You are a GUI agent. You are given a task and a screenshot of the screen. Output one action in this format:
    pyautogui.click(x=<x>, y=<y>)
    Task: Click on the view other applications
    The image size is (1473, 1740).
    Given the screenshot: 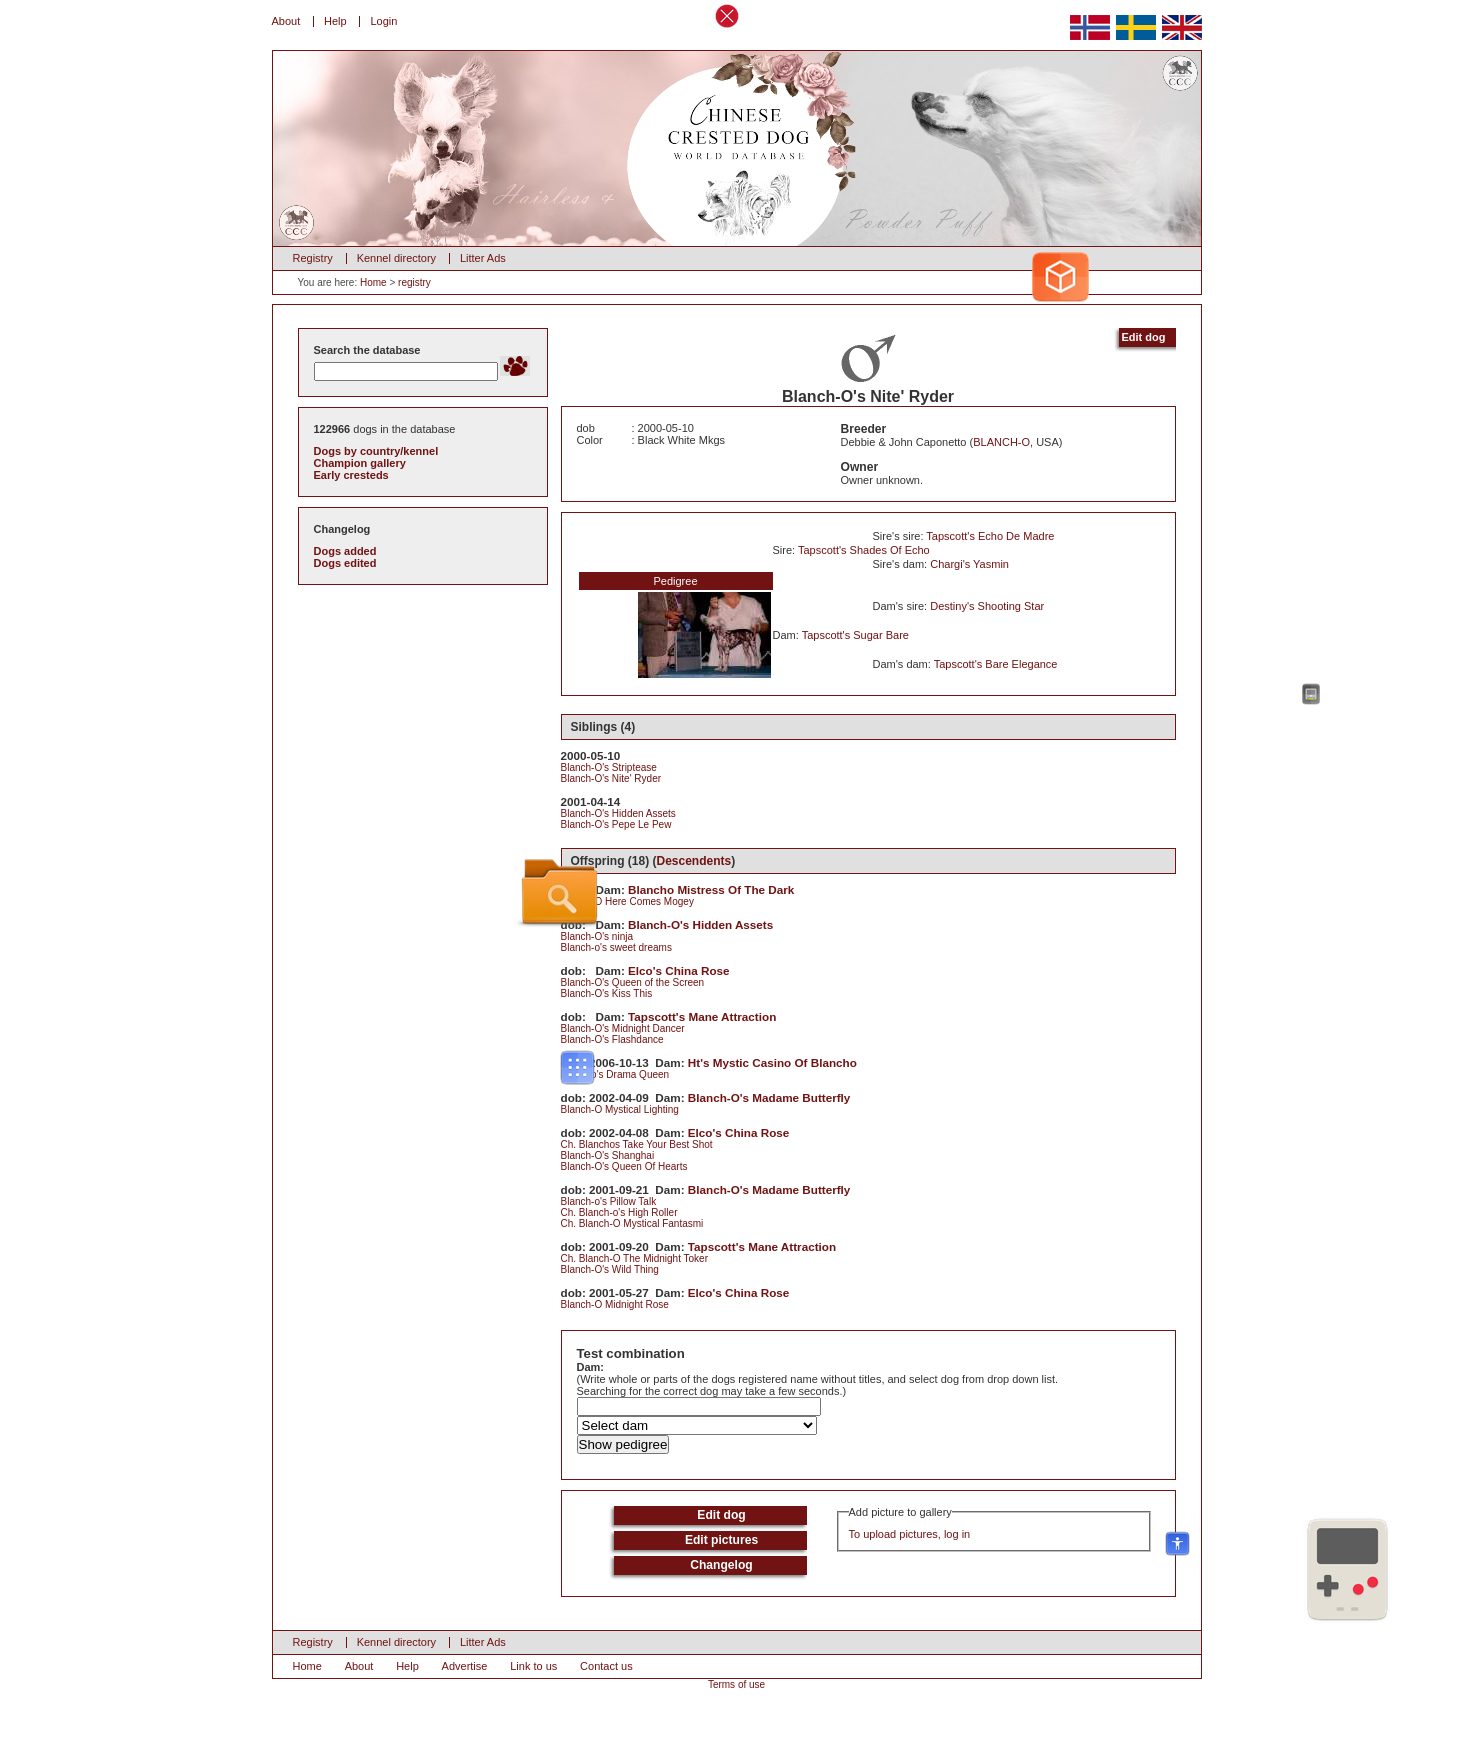 What is the action you would take?
    pyautogui.click(x=577, y=1067)
    